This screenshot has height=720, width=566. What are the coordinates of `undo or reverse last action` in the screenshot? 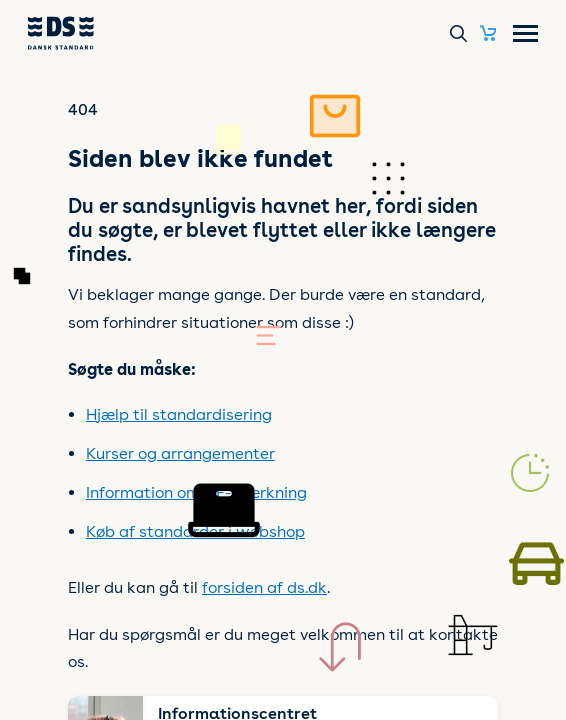 It's located at (342, 647).